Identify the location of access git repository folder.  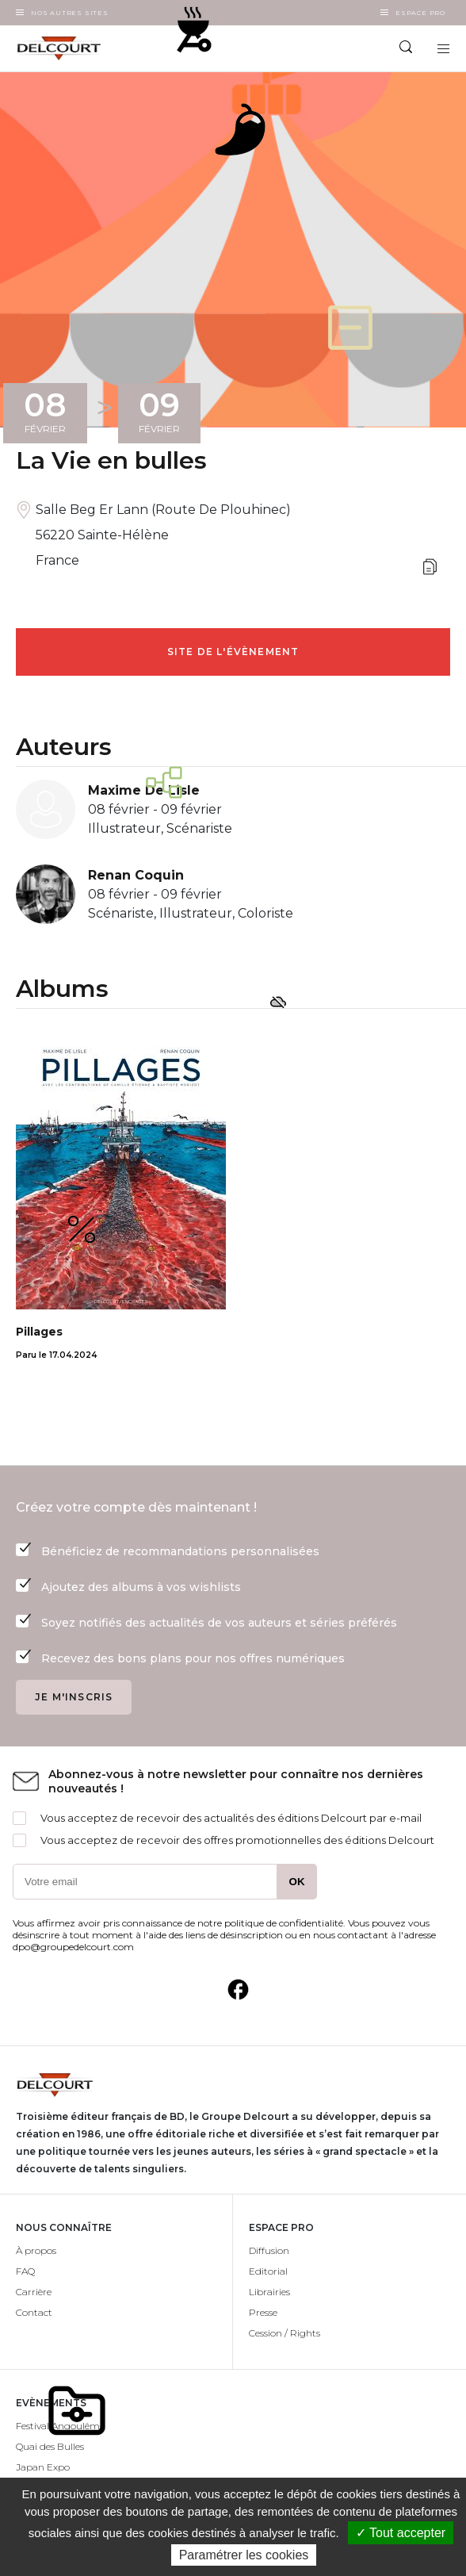
(77, 2412).